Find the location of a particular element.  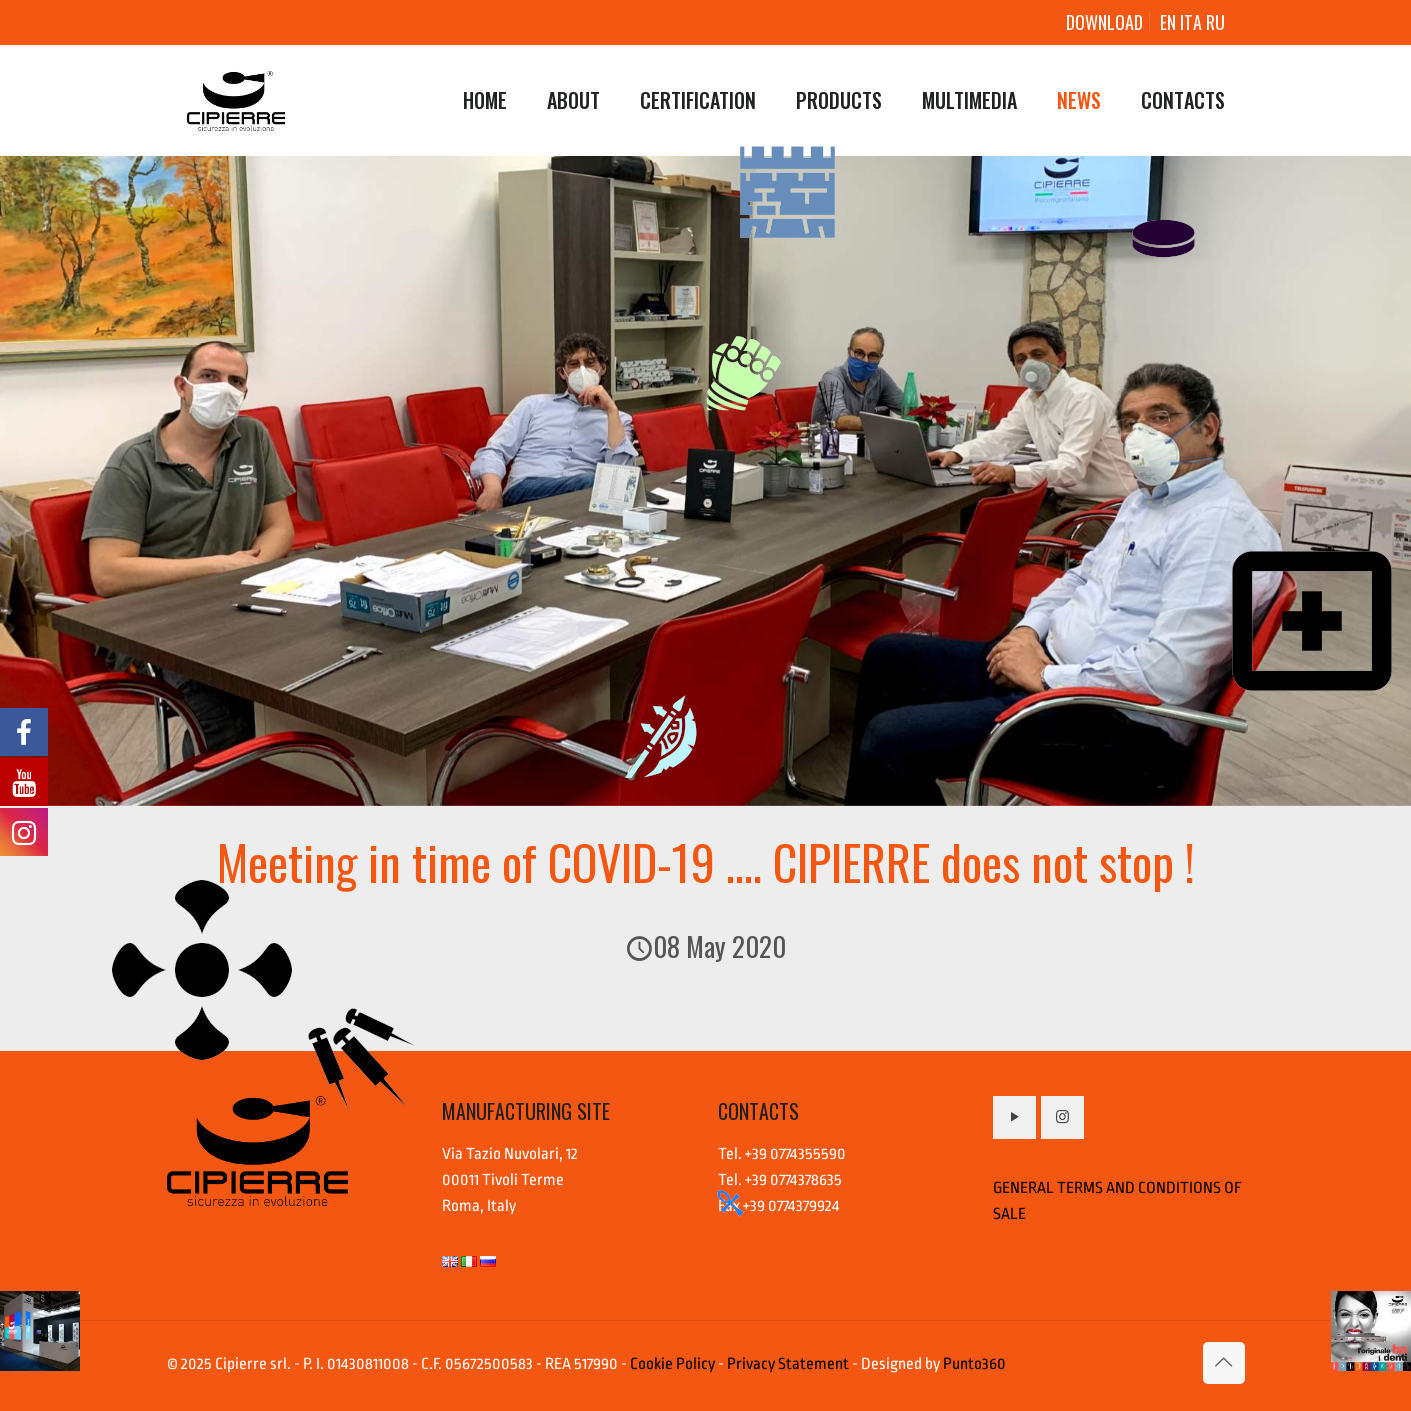

indicates luck or bonus reward in gameplay is located at coordinates (202, 970).